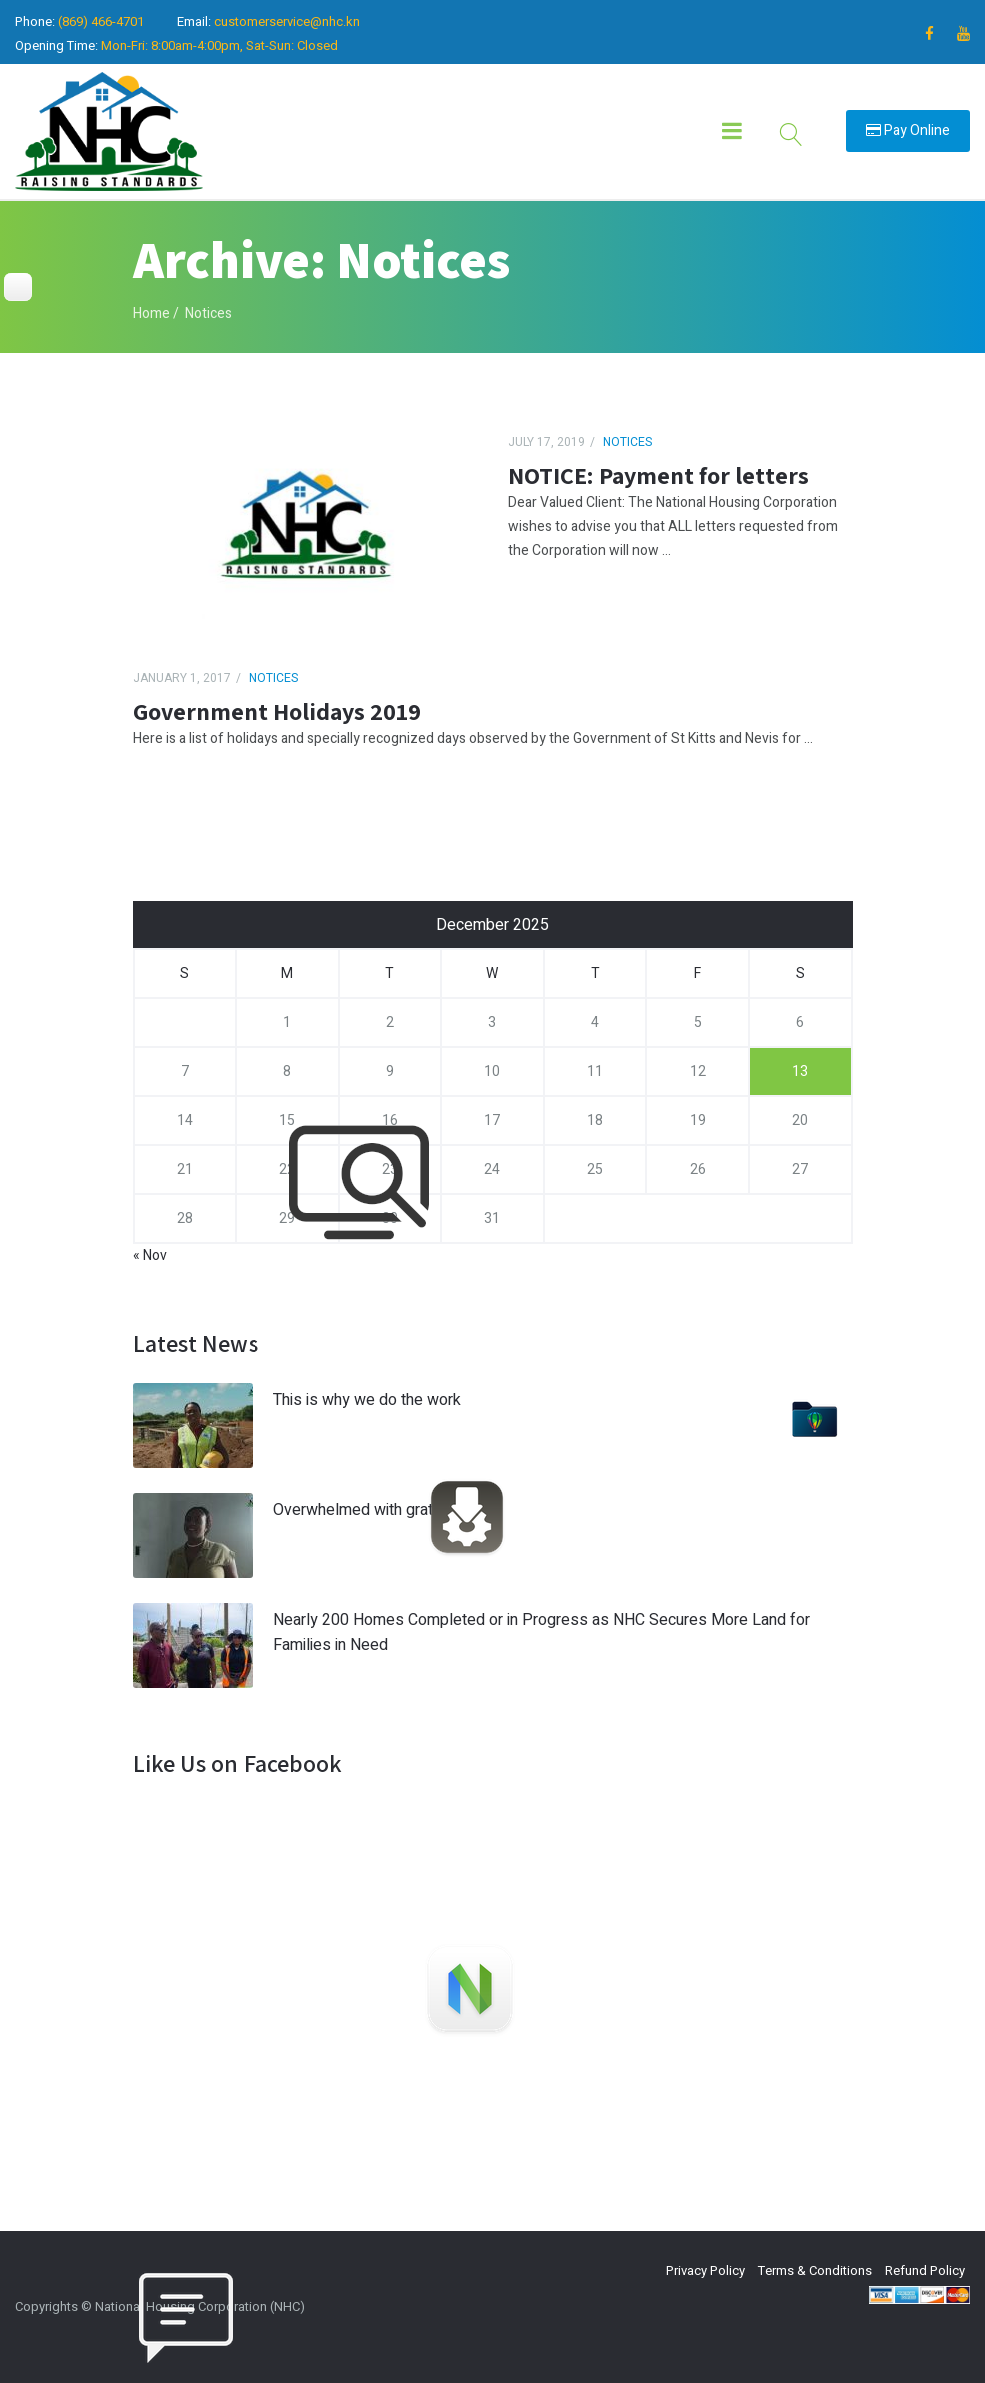 The image size is (985, 2383). Describe the element at coordinates (359, 1178) in the screenshot. I see `access system diagnostics settings` at that location.